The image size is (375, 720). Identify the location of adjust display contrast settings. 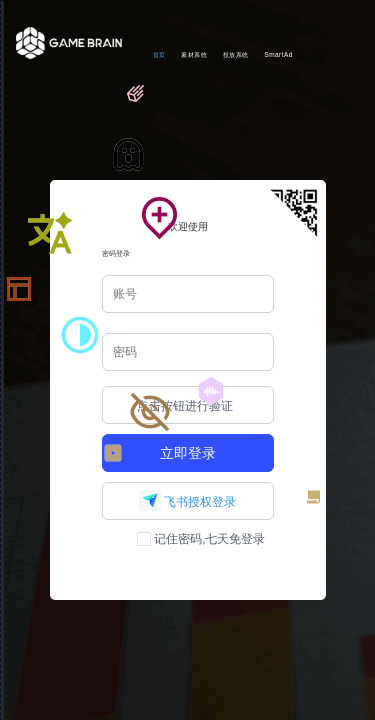
(80, 335).